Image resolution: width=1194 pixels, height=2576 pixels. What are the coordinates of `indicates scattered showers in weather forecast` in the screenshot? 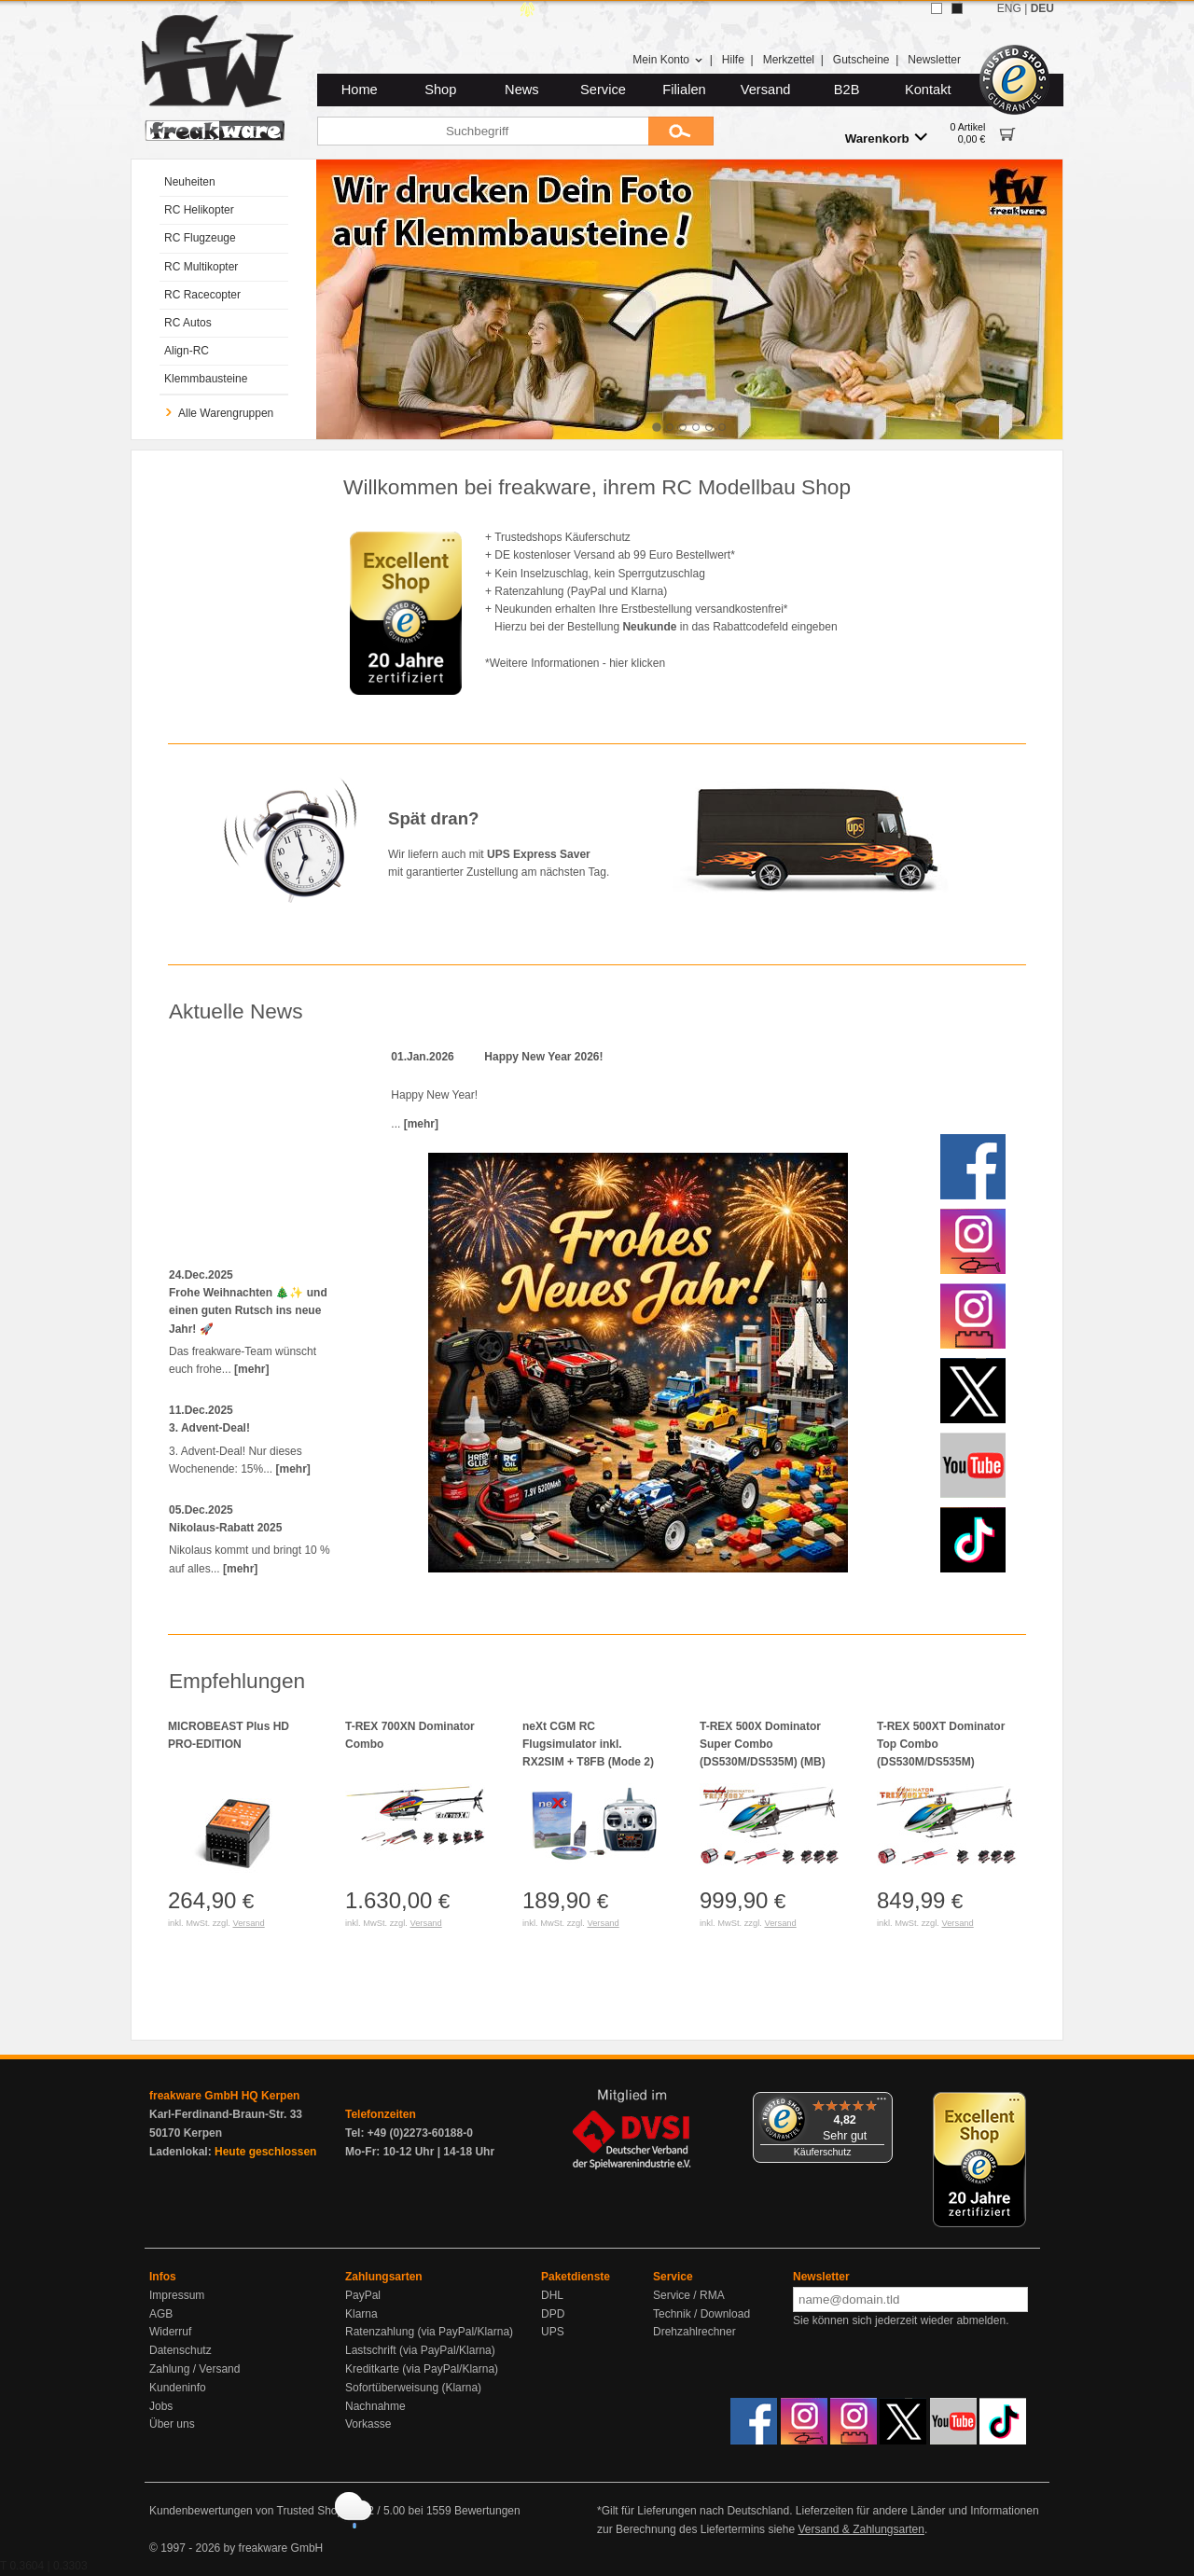 It's located at (353, 2510).